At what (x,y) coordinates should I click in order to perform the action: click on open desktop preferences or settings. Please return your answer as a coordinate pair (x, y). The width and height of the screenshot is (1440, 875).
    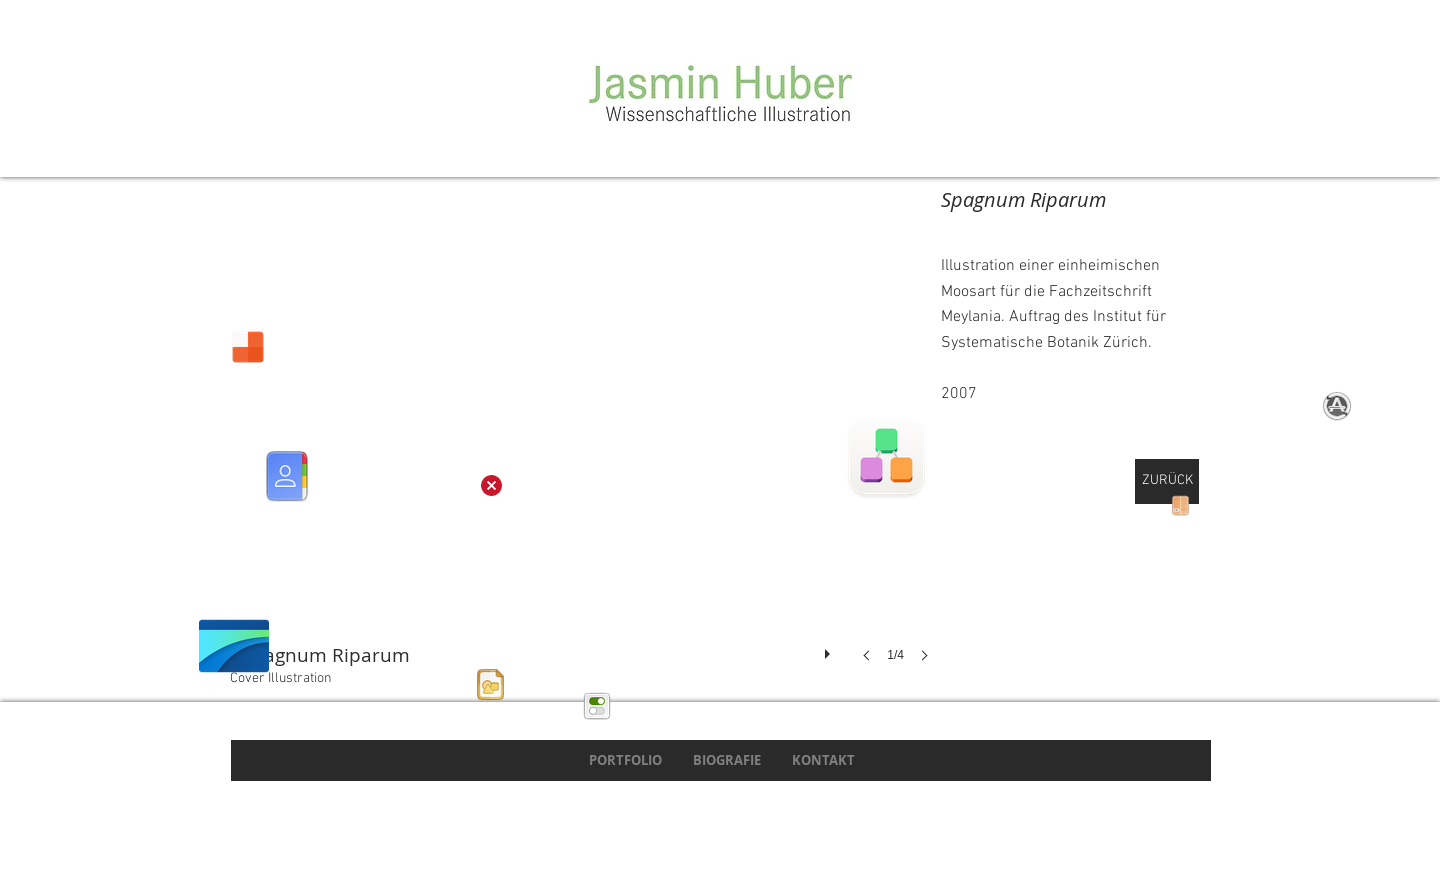
    Looking at the image, I should click on (597, 706).